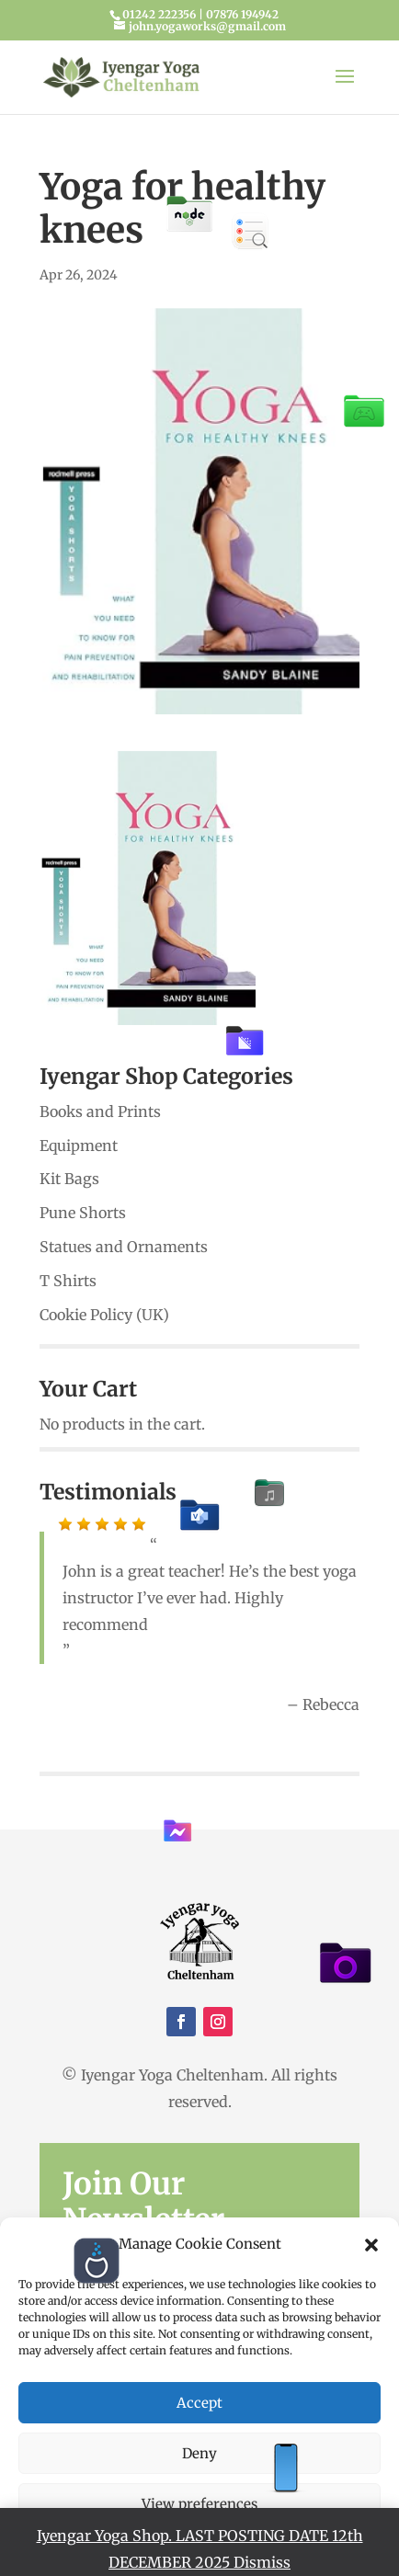 Image resolution: width=399 pixels, height=2576 pixels. I want to click on open folder containing Adobe Media Encoder files, so click(245, 1042).